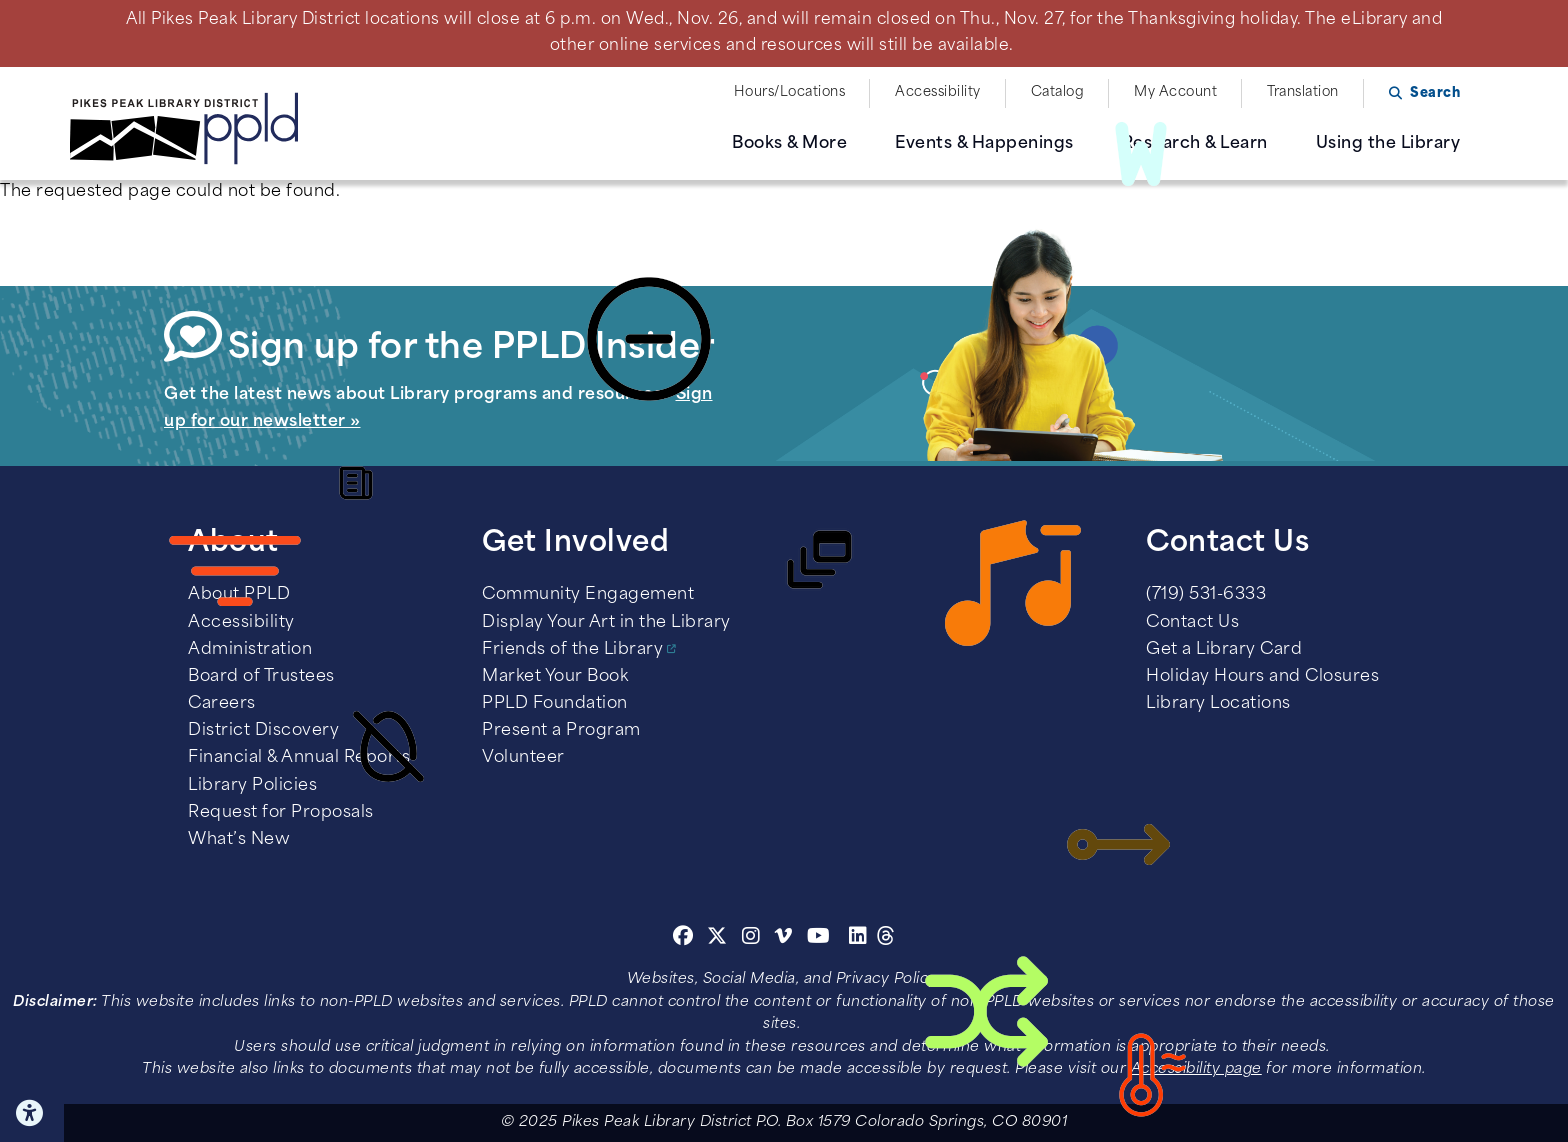 This screenshot has width=1568, height=1142. What do you see at coordinates (986, 1011) in the screenshot?
I see `shuffle or randomize playback order` at bounding box center [986, 1011].